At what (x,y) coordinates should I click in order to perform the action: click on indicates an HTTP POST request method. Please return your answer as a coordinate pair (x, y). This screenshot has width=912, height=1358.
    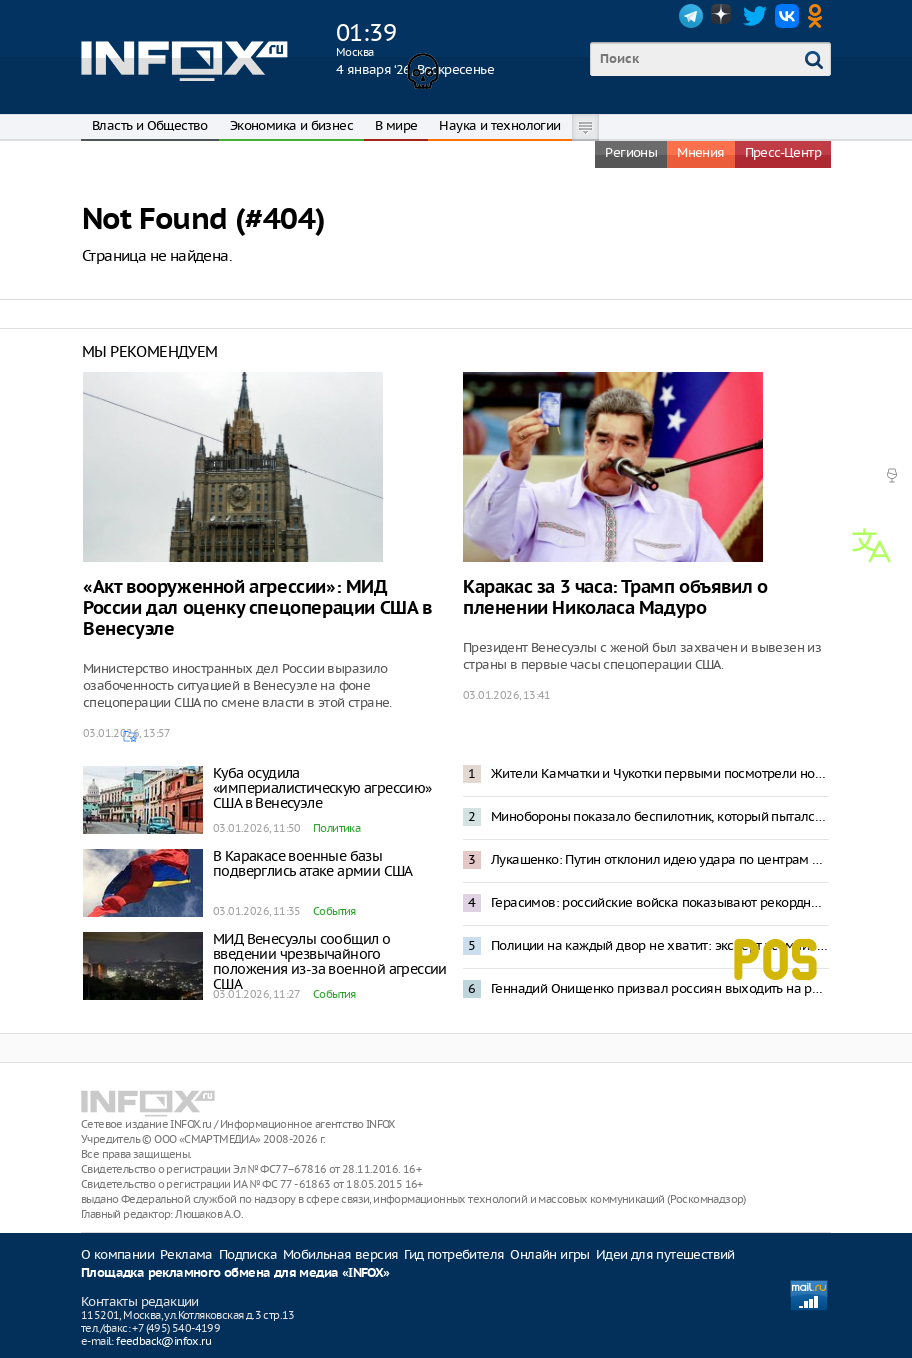
    Looking at the image, I should click on (775, 959).